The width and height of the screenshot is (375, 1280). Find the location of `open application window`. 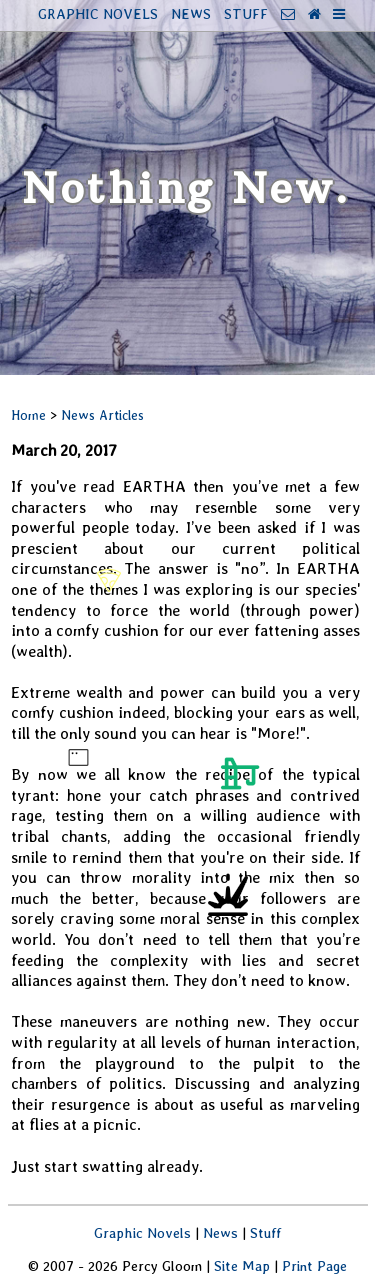

open application window is located at coordinates (78, 757).